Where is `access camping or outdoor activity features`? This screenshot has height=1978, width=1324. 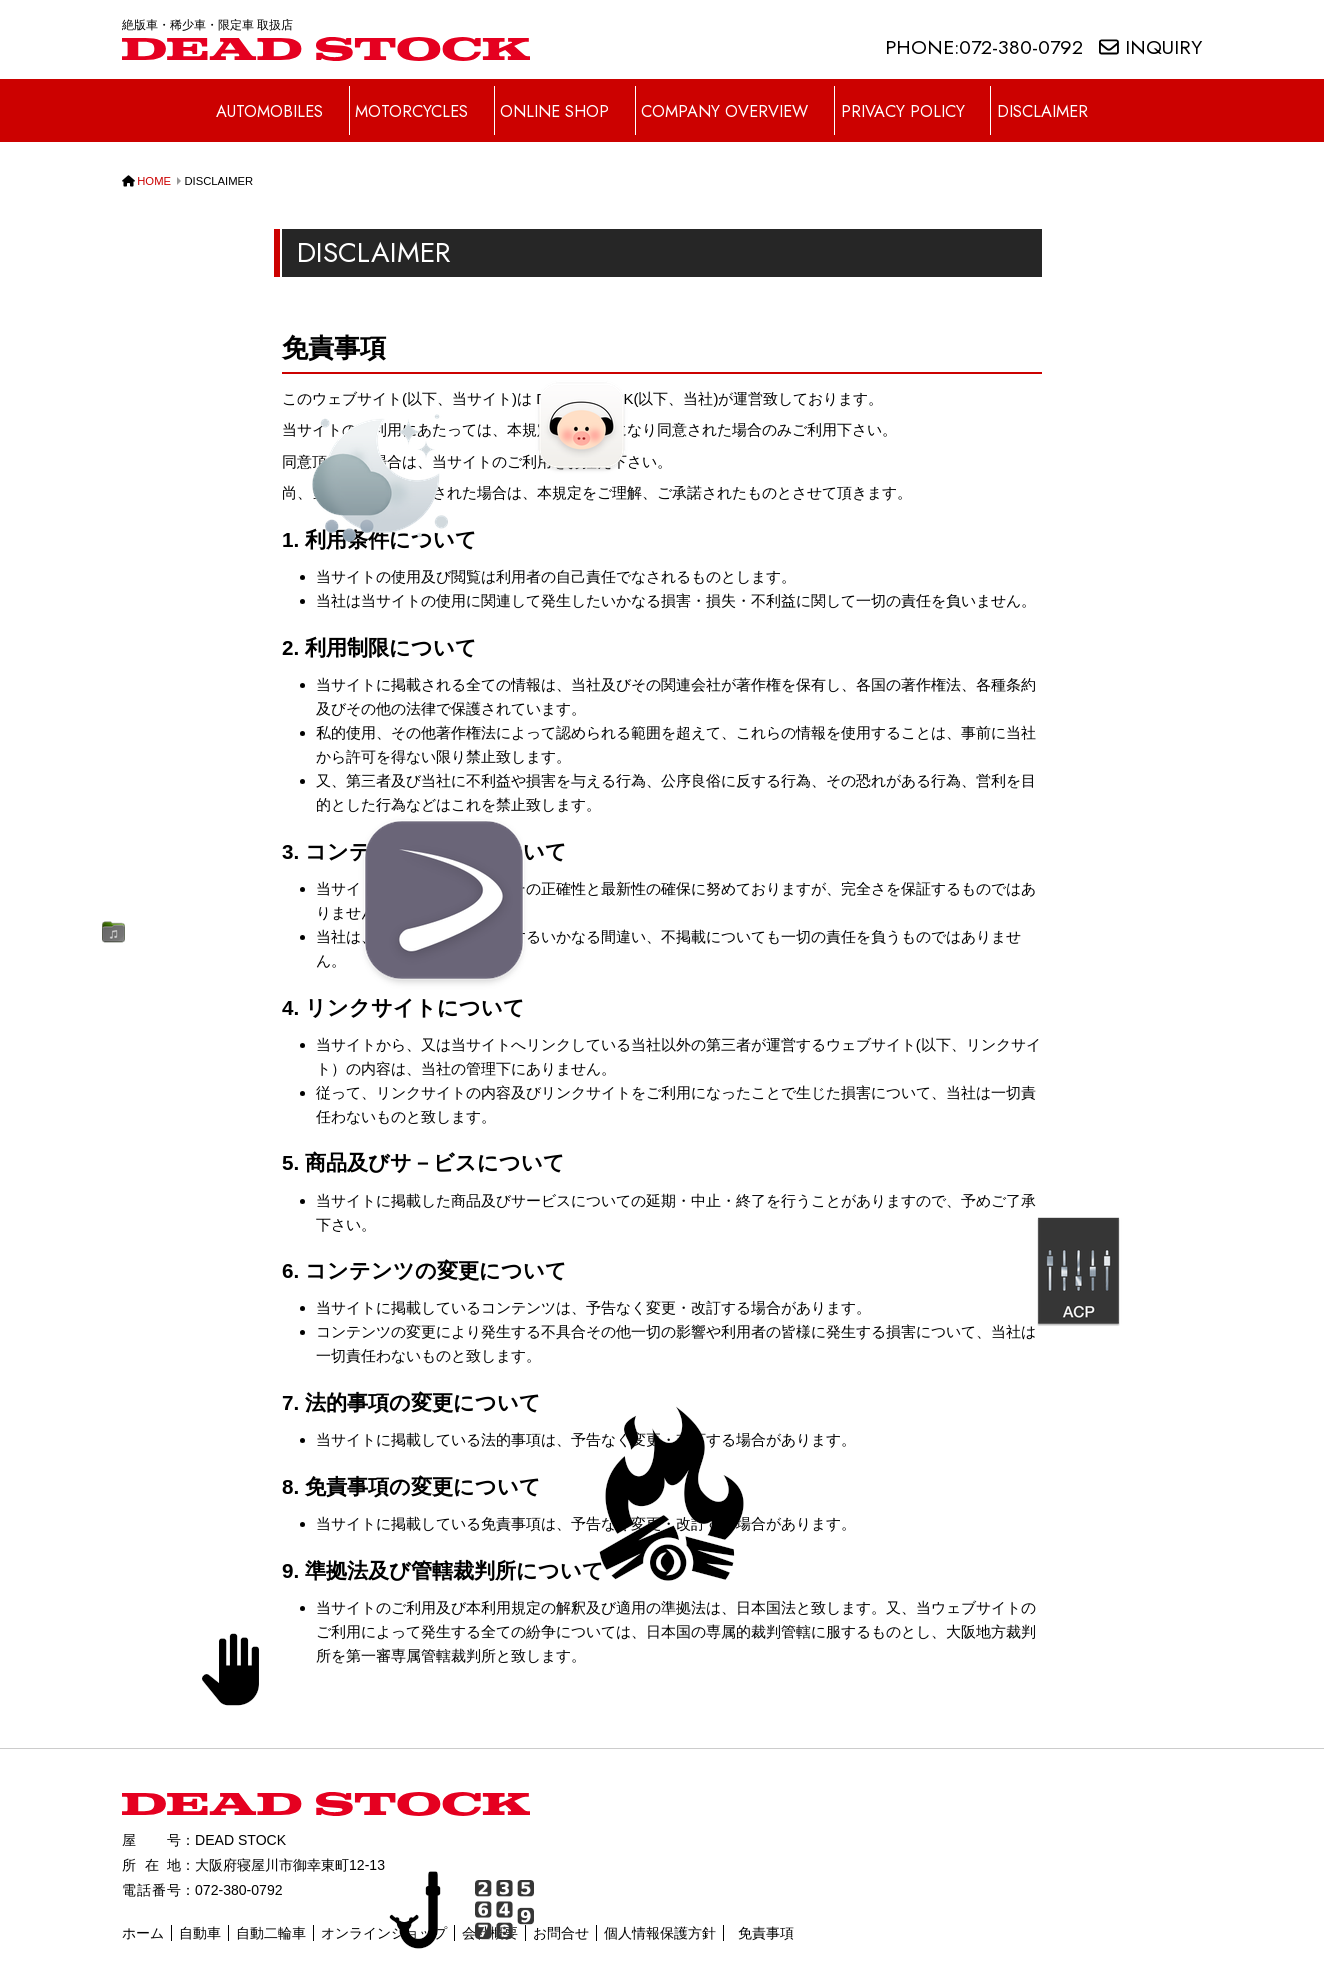 access camping or outdoor activity features is located at coordinates (666, 1492).